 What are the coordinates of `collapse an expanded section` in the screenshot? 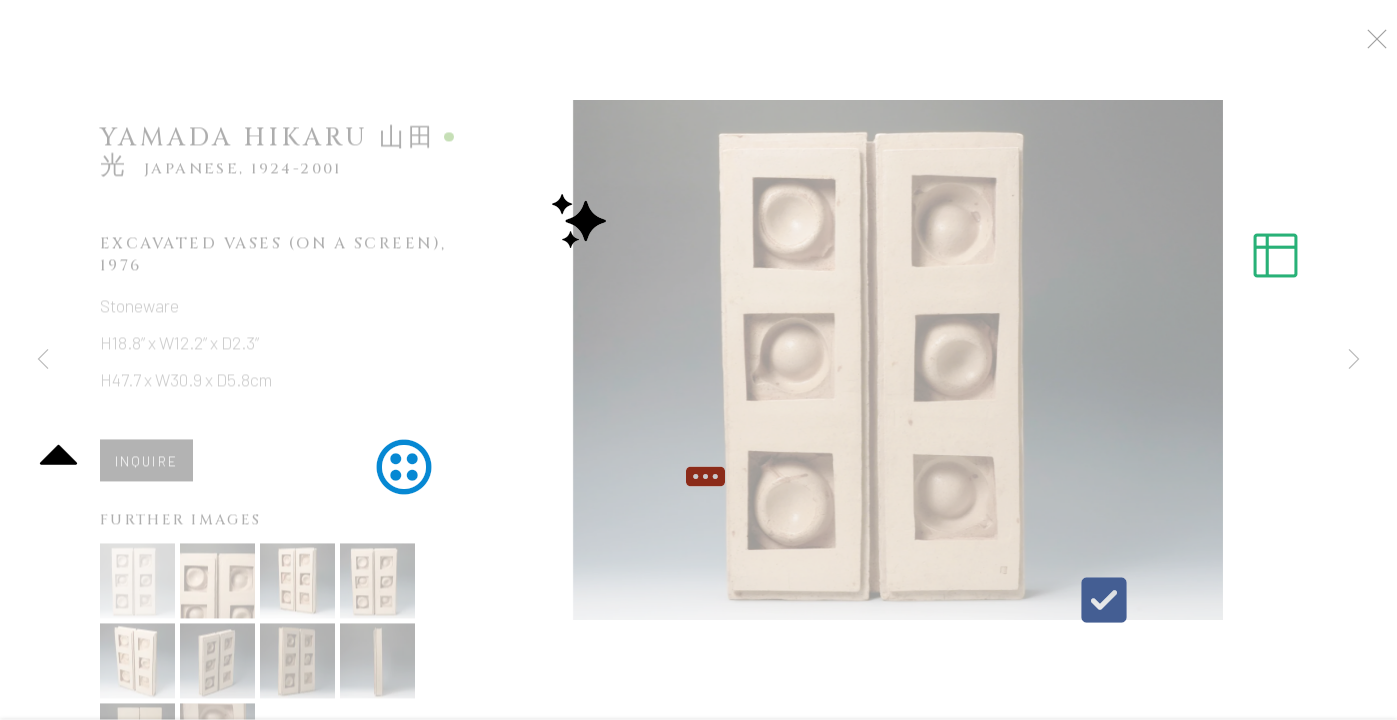 It's located at (58, 454).